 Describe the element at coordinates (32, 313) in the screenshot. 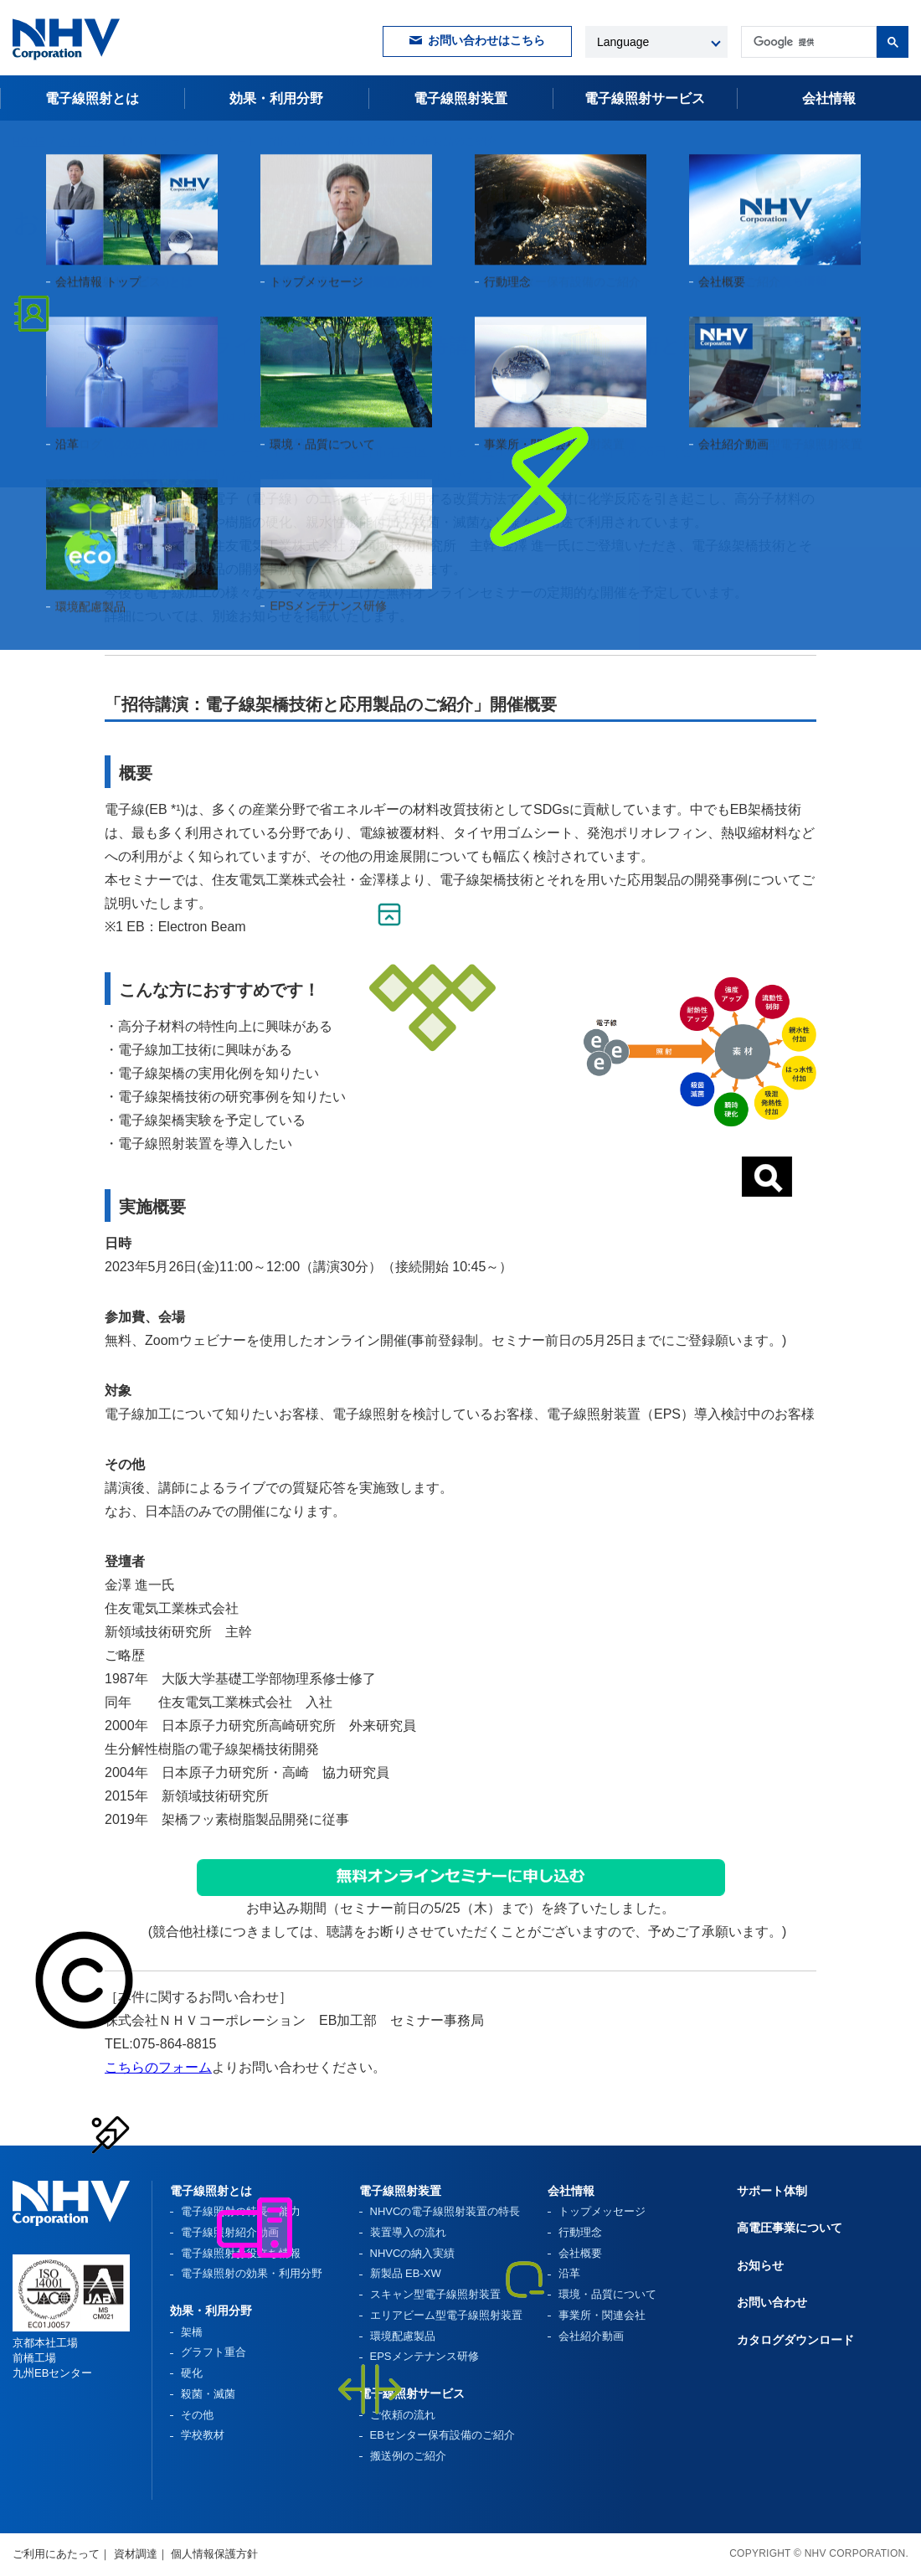

I see `open your contacts list` at that location.